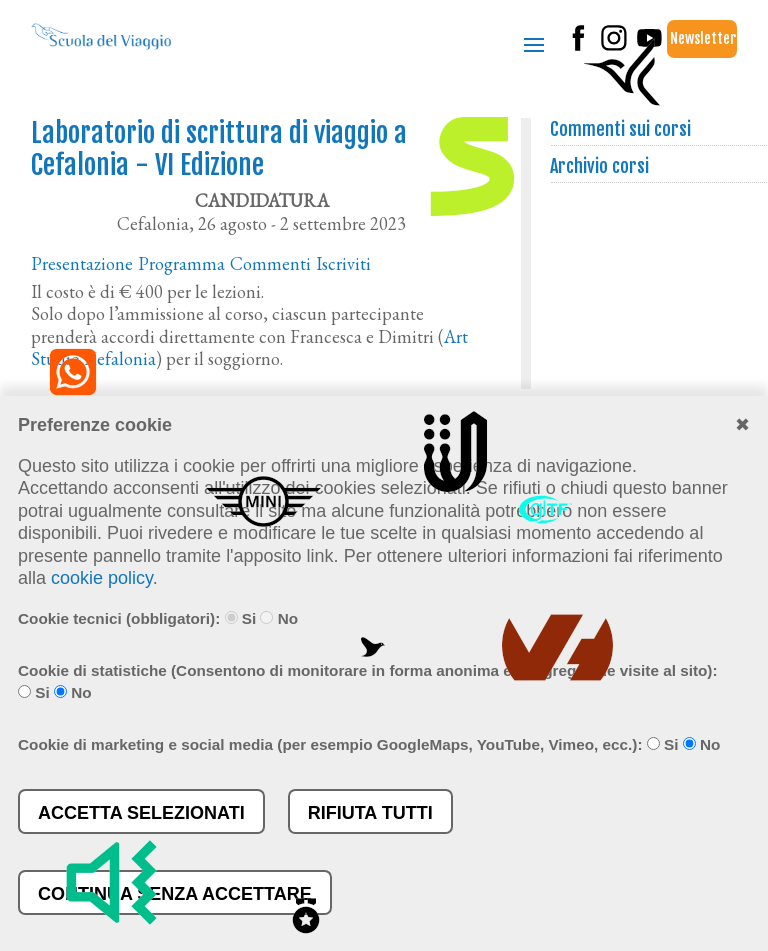  I want to click on arlo smart home security app, so click(622, 72).